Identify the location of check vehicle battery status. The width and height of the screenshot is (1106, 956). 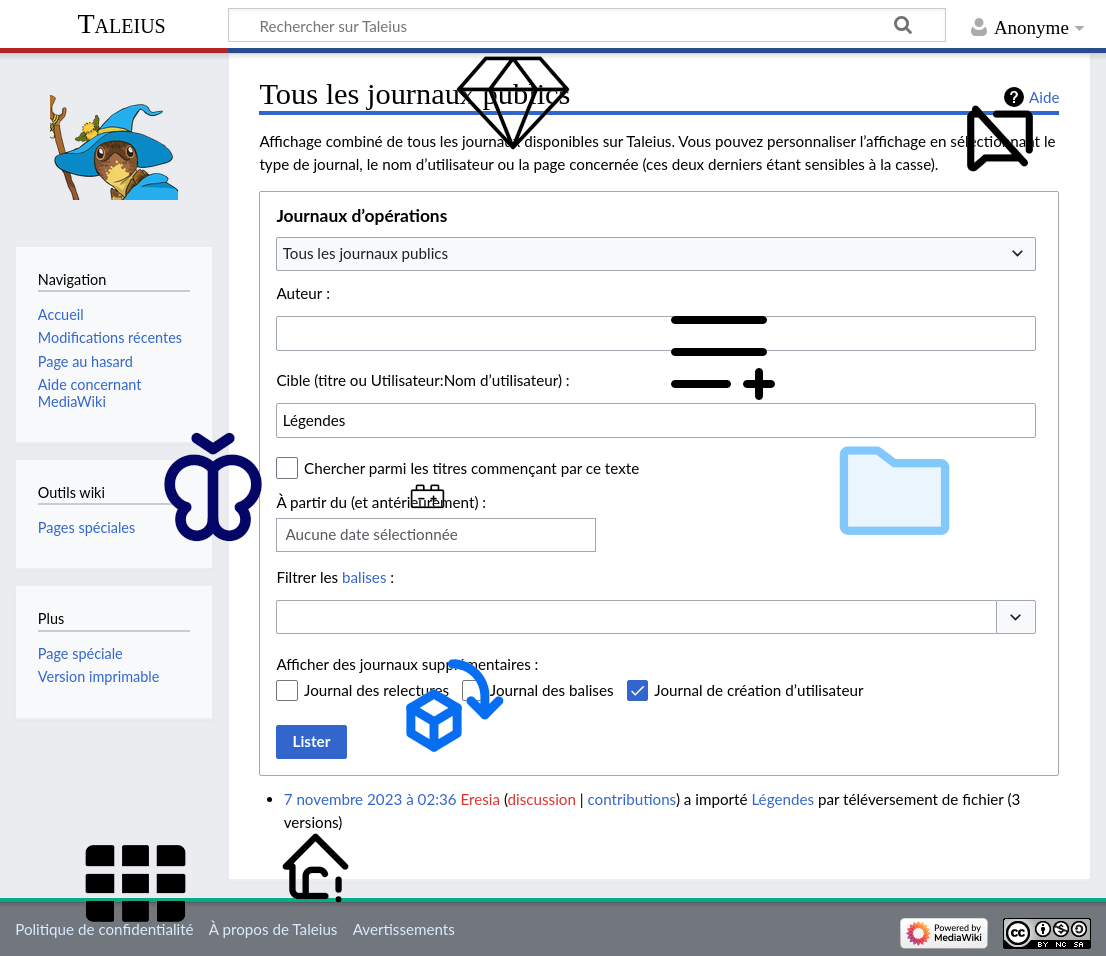
(427, 497).